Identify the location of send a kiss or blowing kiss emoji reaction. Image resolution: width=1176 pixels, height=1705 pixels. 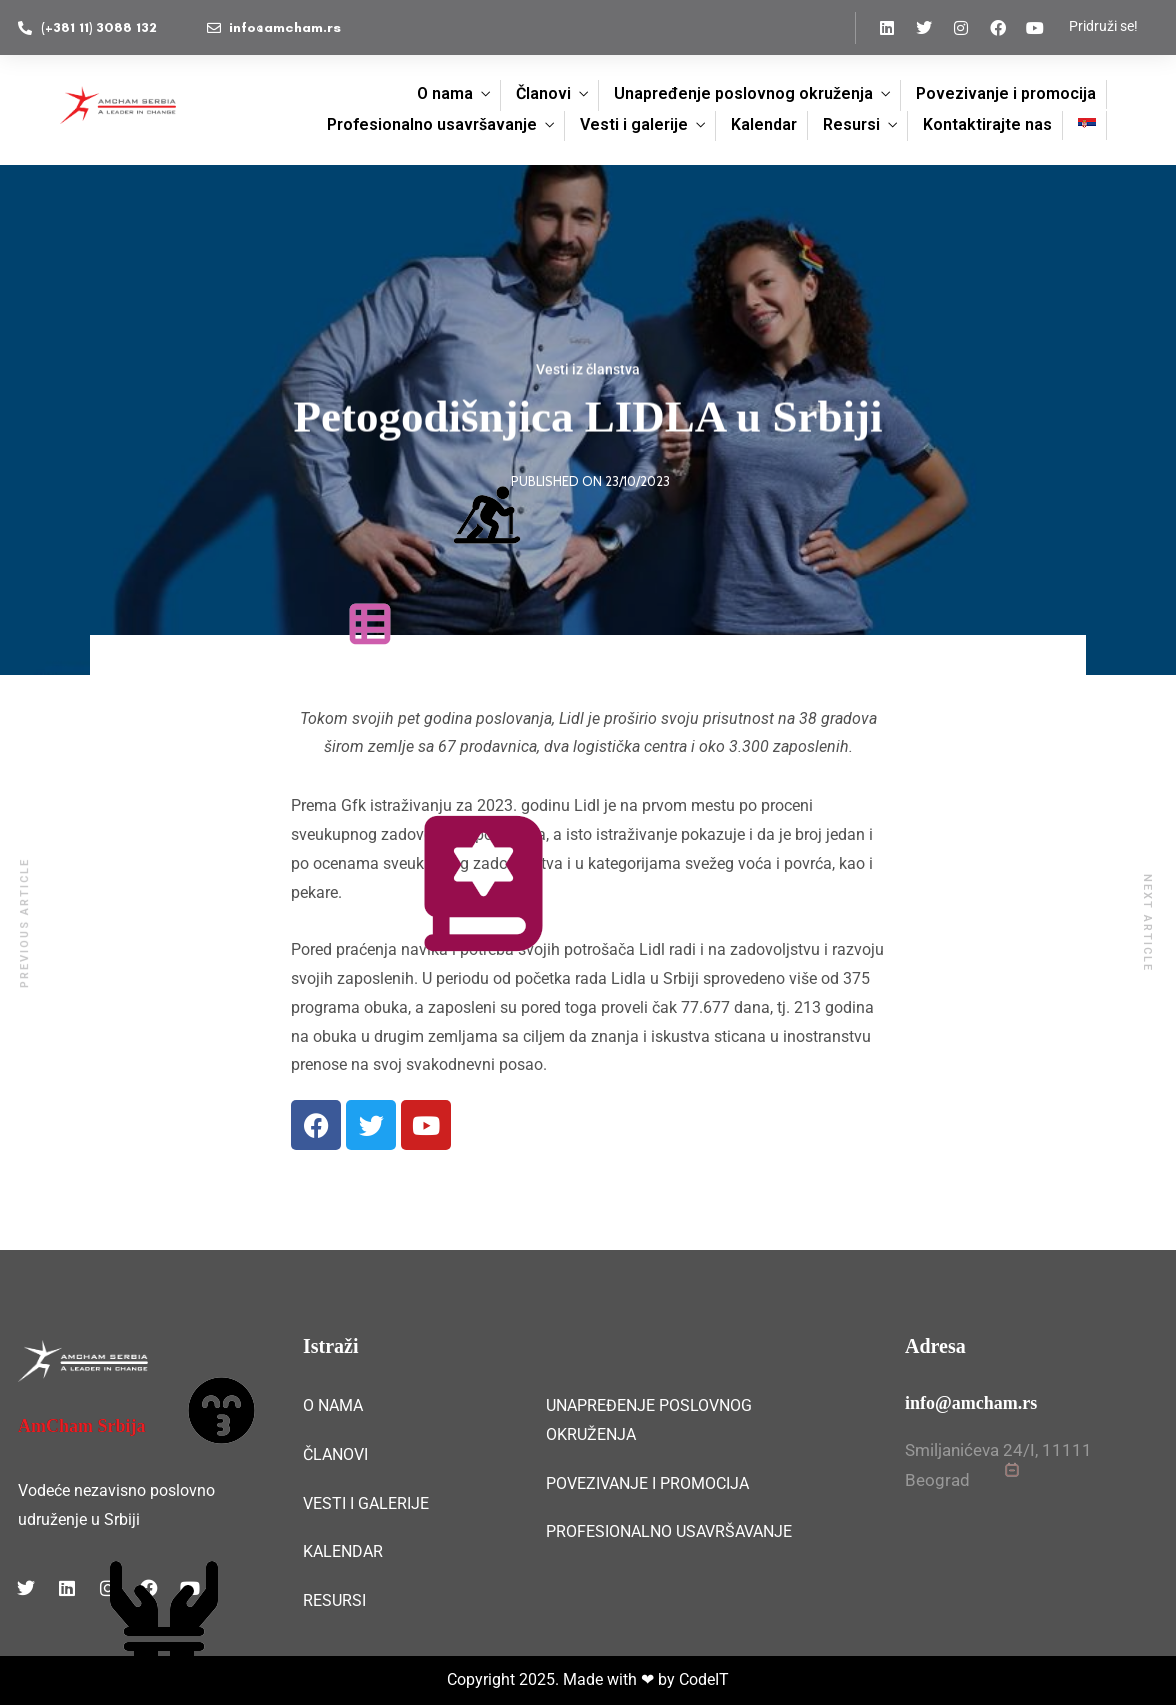
(221, 1410).